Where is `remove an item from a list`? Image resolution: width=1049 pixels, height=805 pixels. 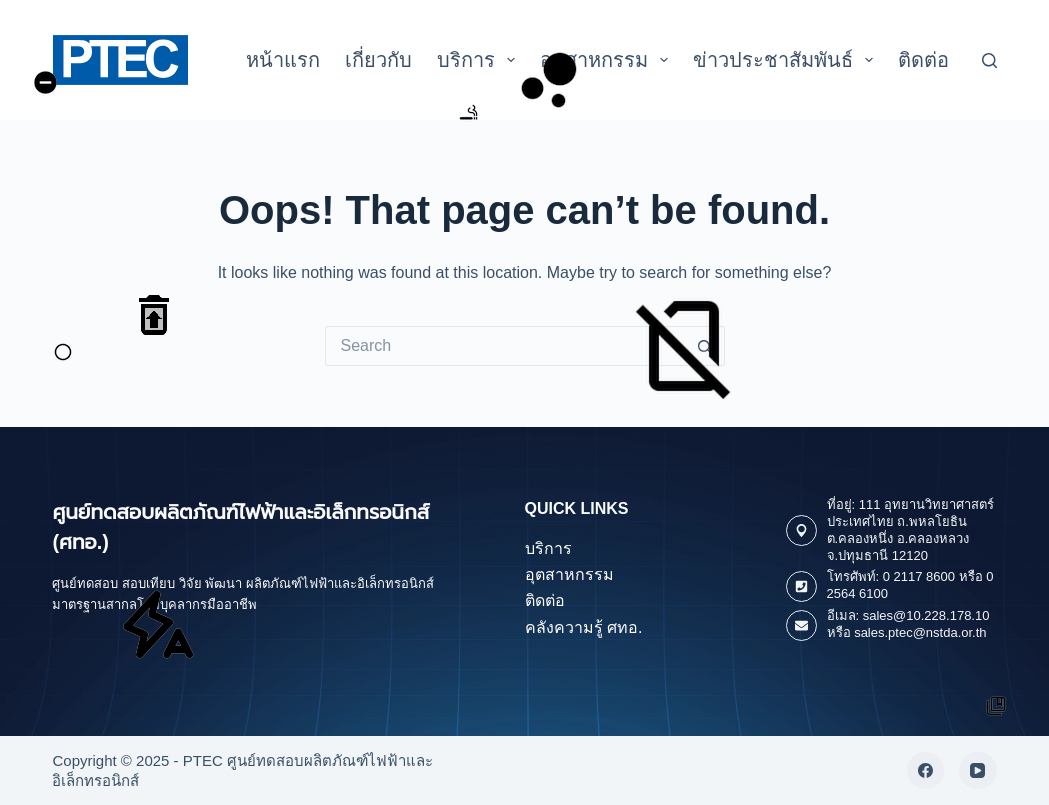 remove an item from a list is located at coordinates (45, 82).